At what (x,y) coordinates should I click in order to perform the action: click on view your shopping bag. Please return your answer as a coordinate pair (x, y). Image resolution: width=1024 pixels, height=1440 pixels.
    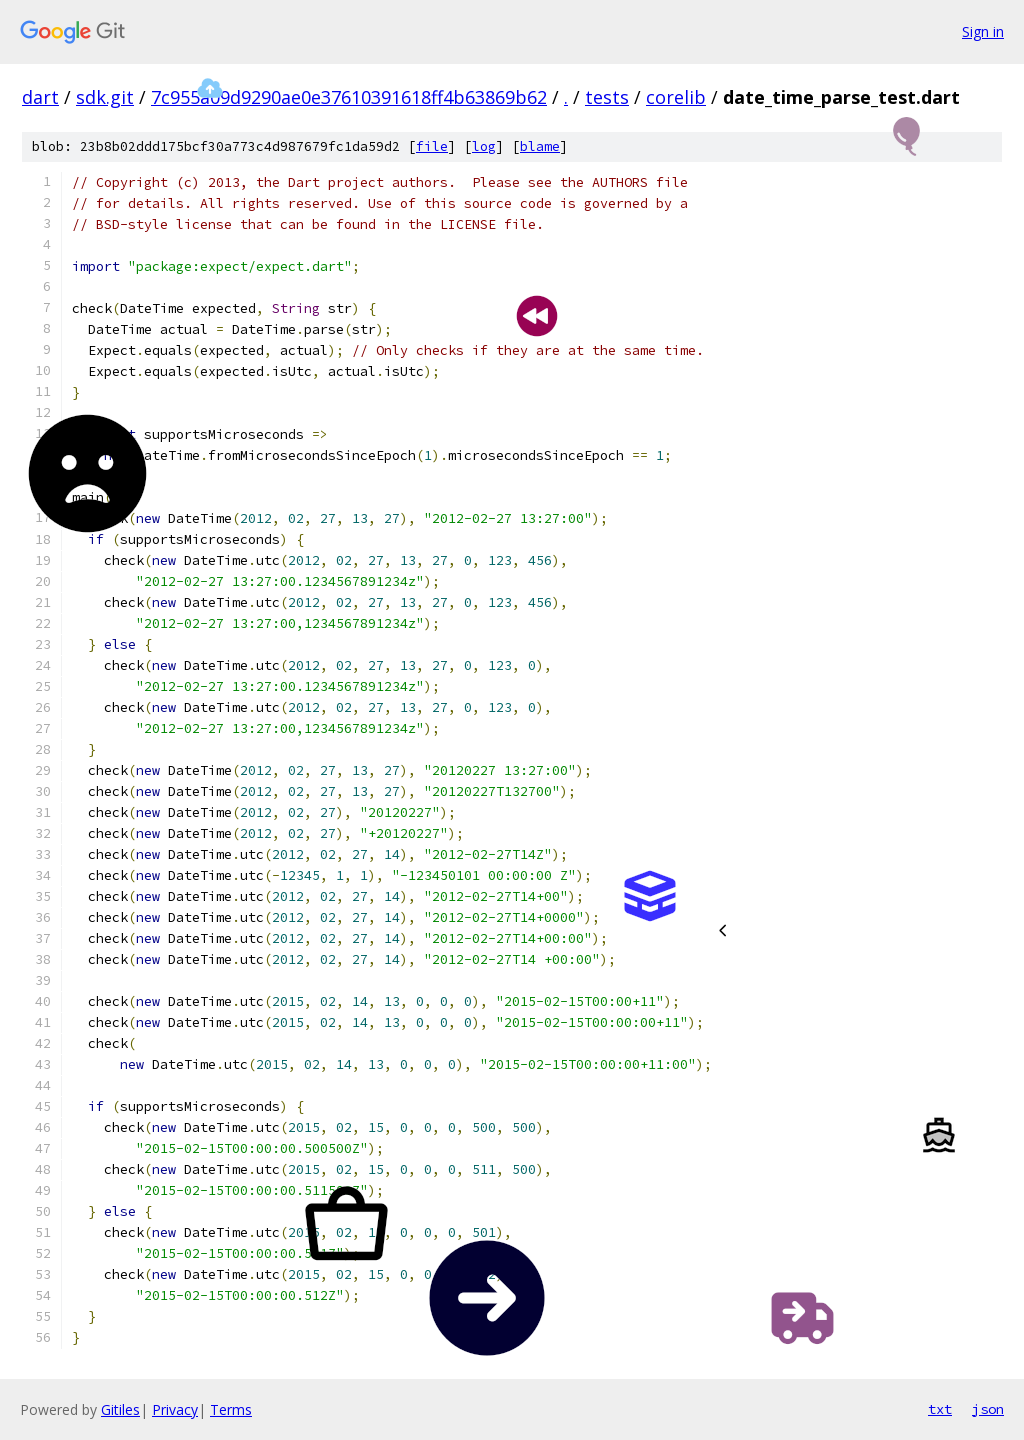
    Looking at the image, I should click on (346, 1227).